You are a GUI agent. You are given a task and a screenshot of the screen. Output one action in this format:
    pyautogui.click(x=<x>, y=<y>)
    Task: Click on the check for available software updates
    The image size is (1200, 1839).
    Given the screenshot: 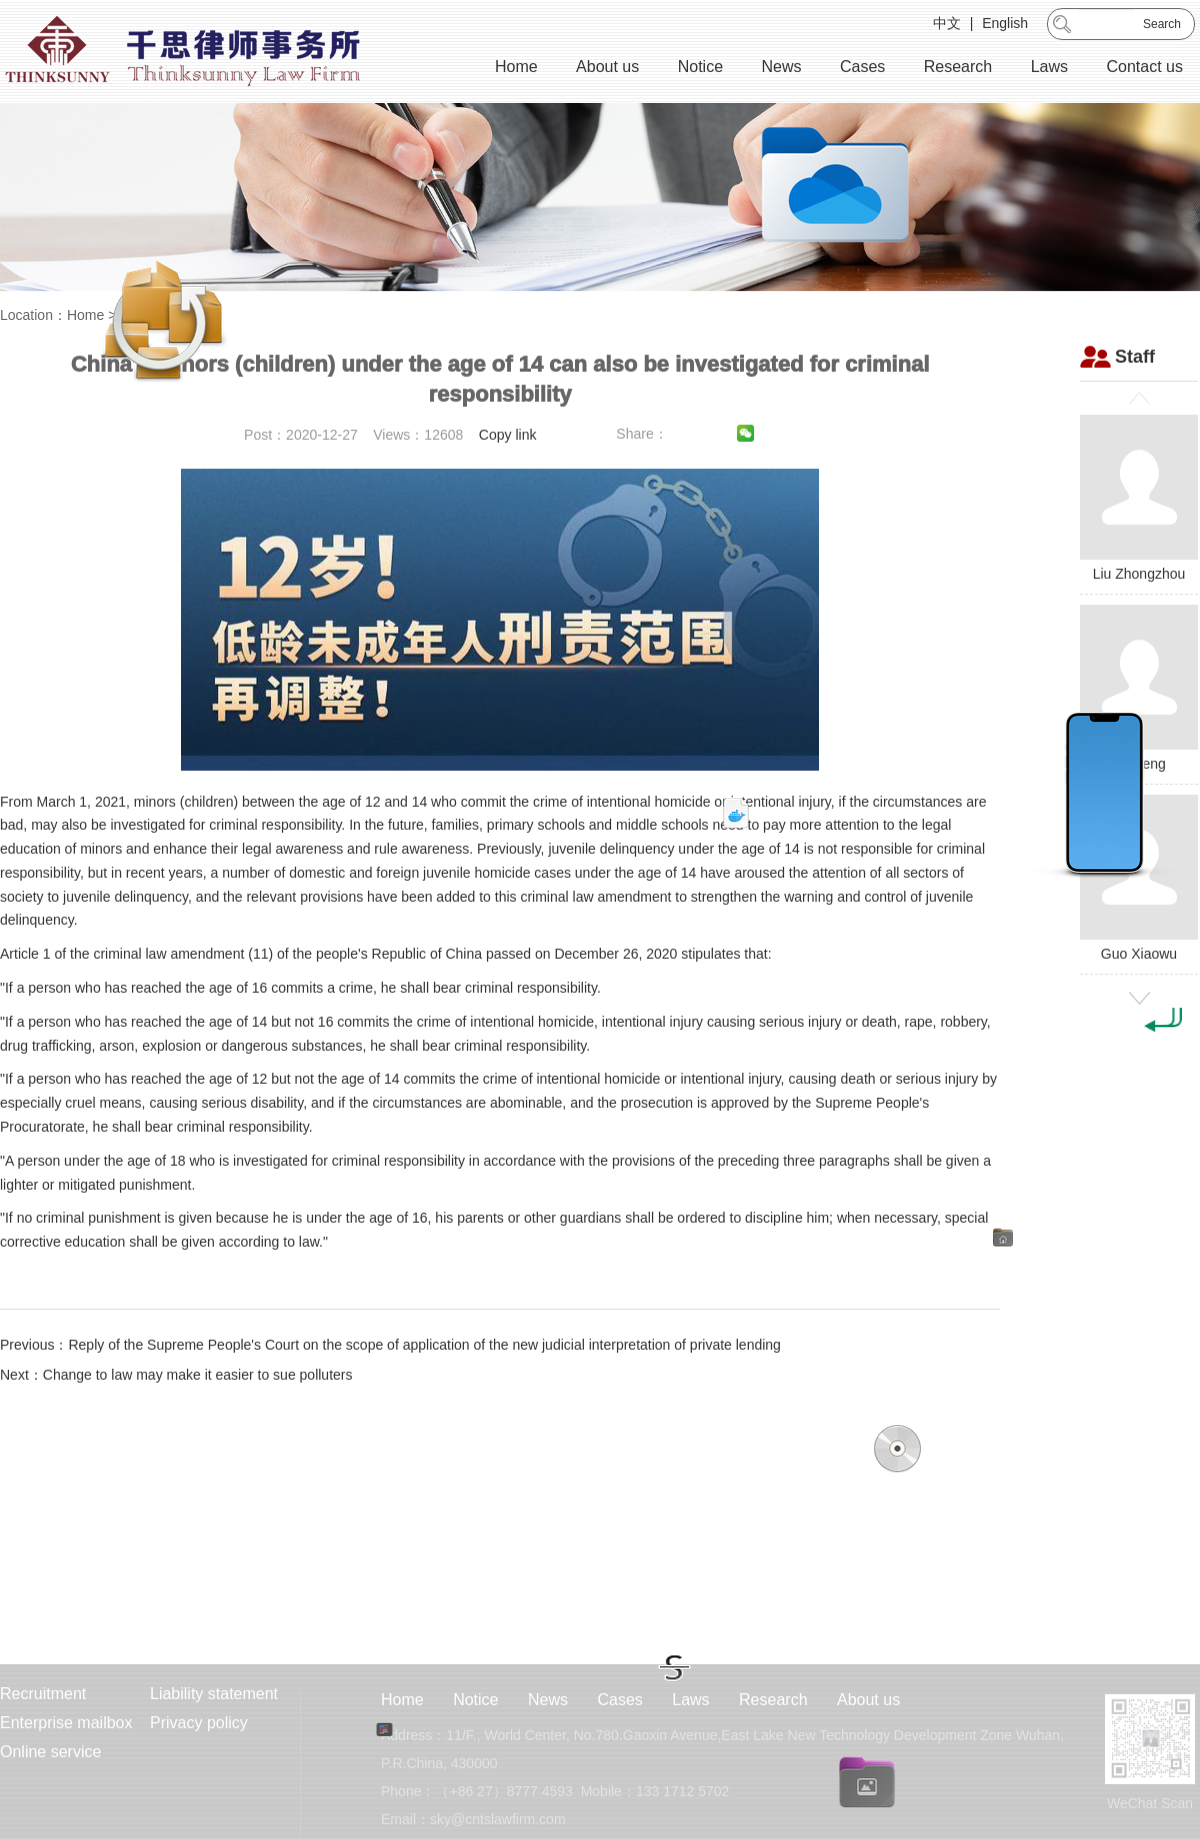 What is the action you would take?
    pyautogui.click(x=160, y=312)
    